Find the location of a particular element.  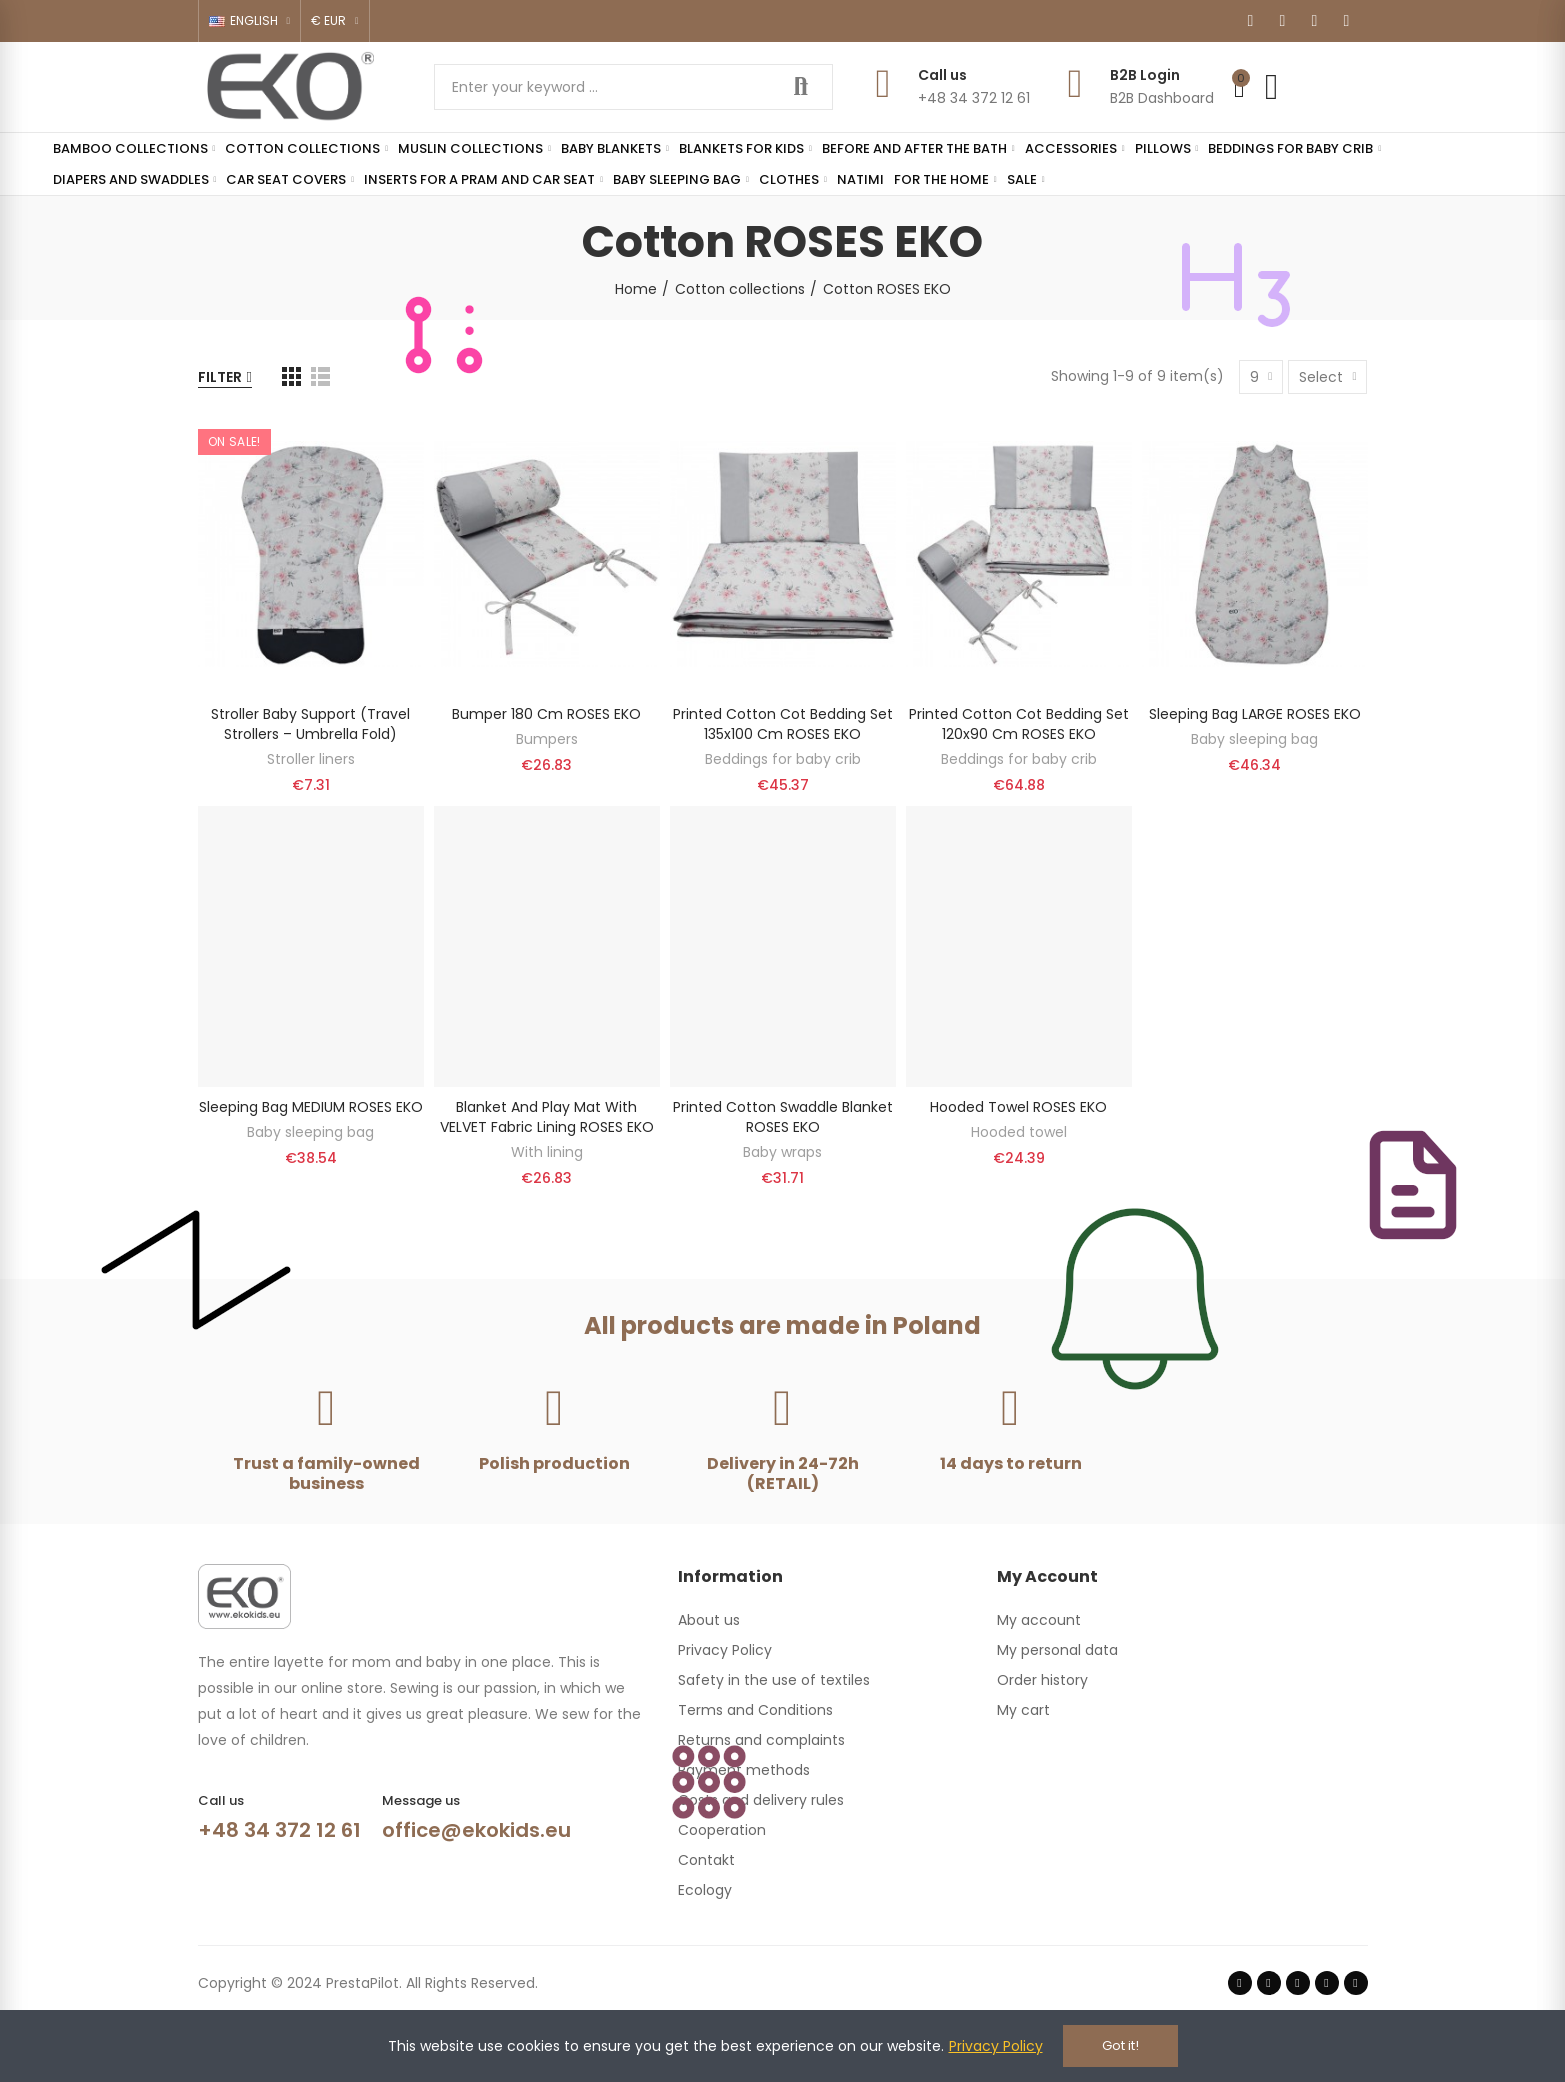

indicates a draft pull request awaiting completion is located at coordinates (444, 335).